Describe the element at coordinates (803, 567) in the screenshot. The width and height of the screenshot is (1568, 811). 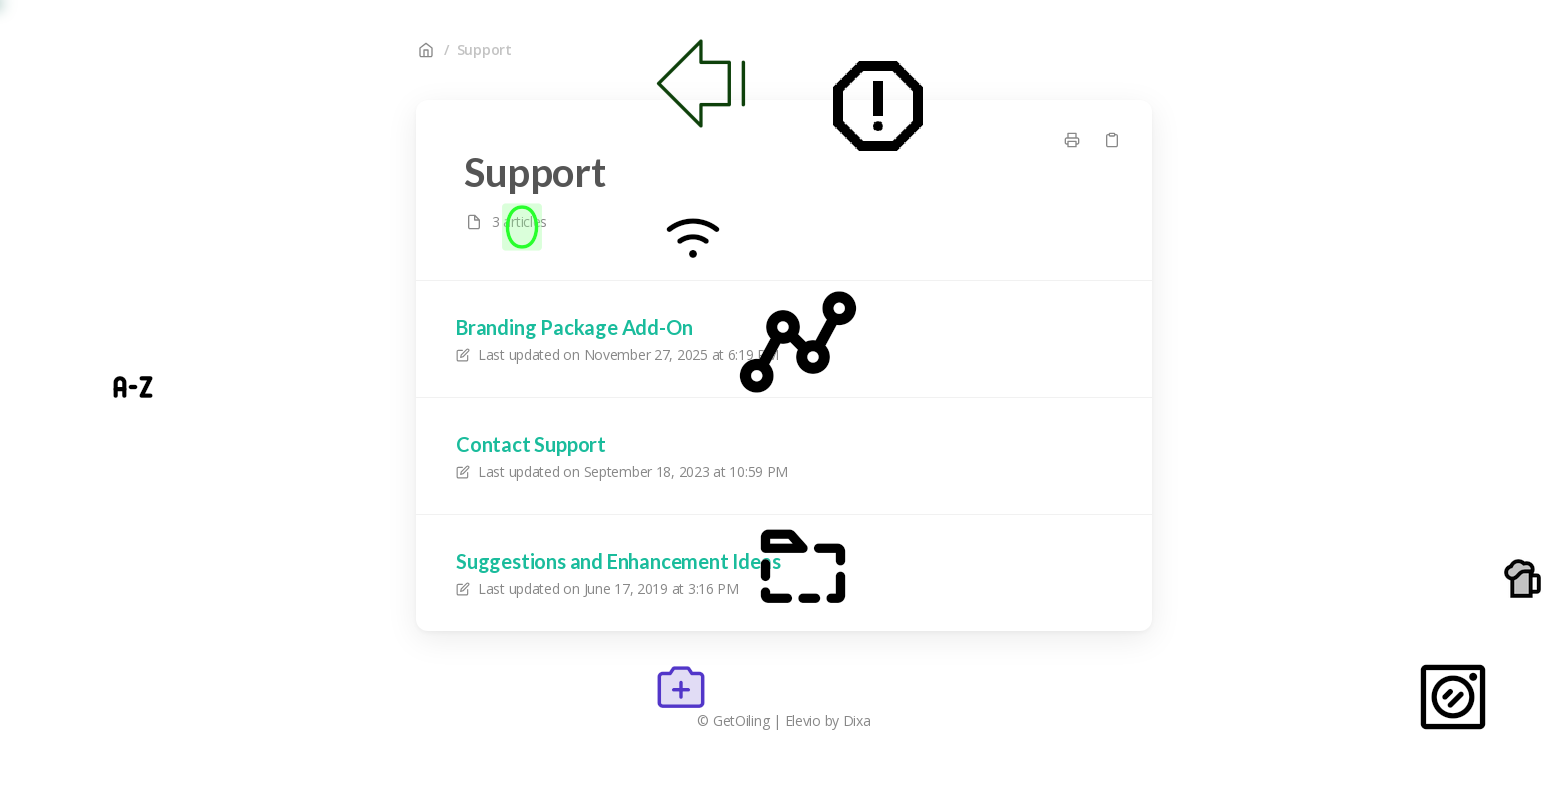
I see `create a new folder` at that location.